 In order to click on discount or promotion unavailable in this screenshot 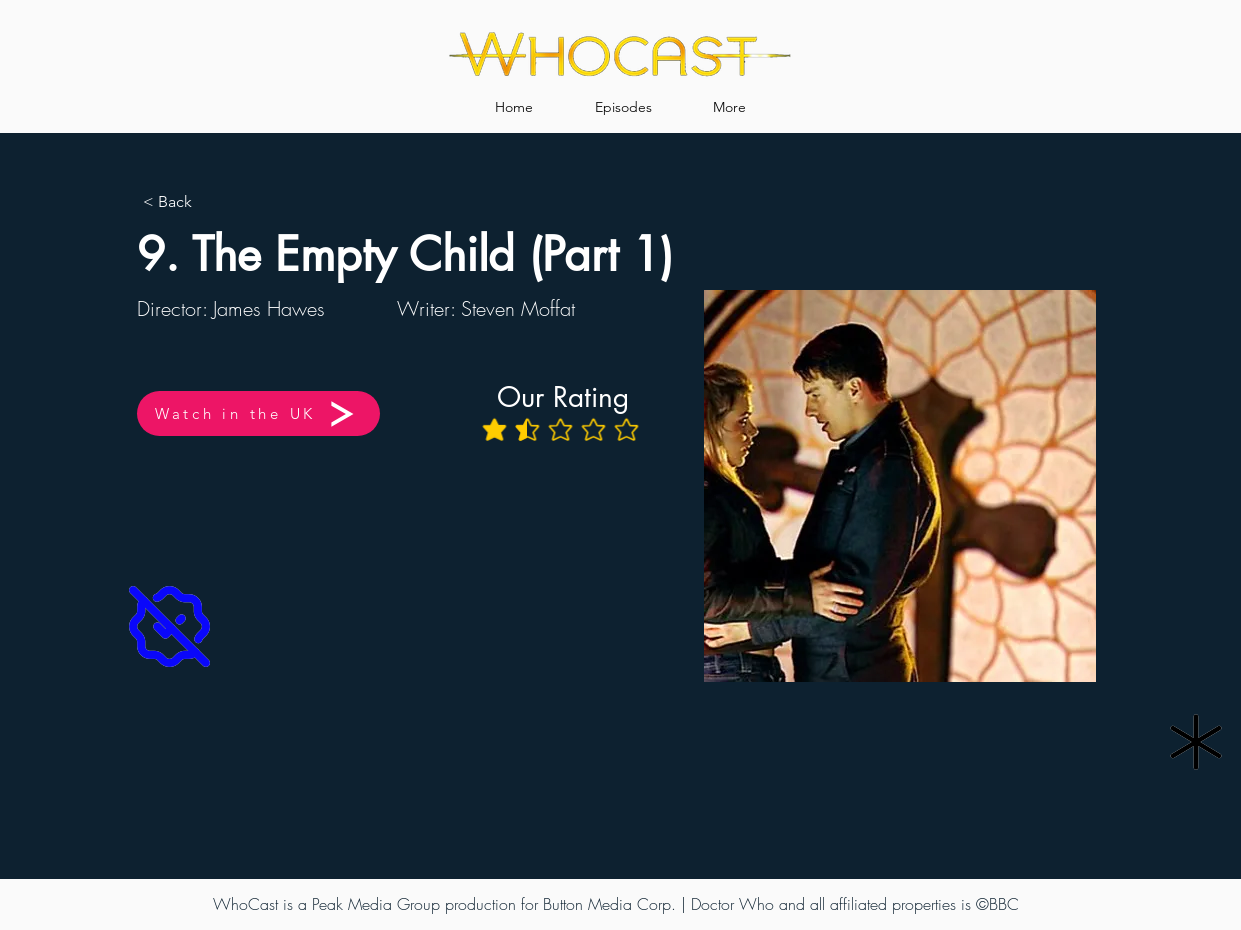, I will do `click(169, 626)`.